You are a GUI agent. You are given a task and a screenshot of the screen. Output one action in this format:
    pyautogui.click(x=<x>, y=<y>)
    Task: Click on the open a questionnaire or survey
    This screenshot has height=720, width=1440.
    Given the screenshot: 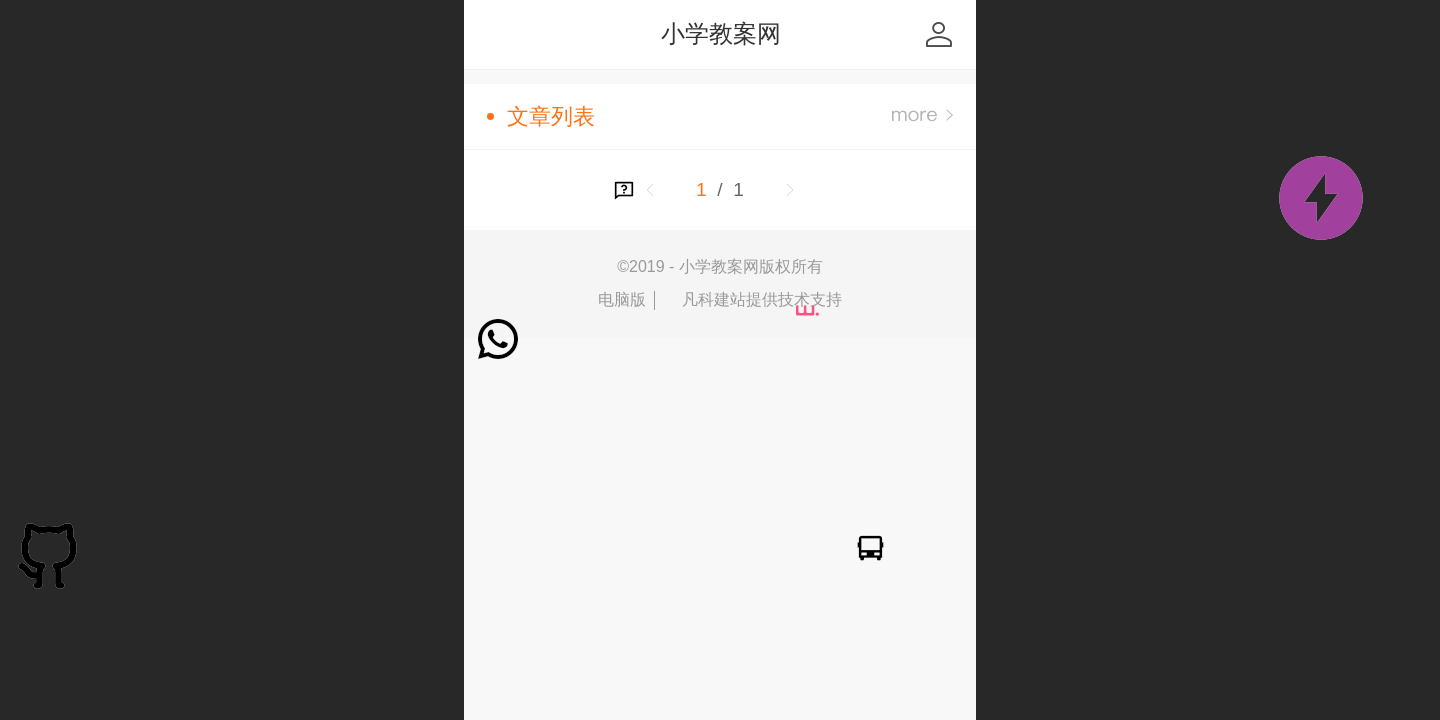 What is the action you would take?
    pyautogui.click(x=624, y=190)
    